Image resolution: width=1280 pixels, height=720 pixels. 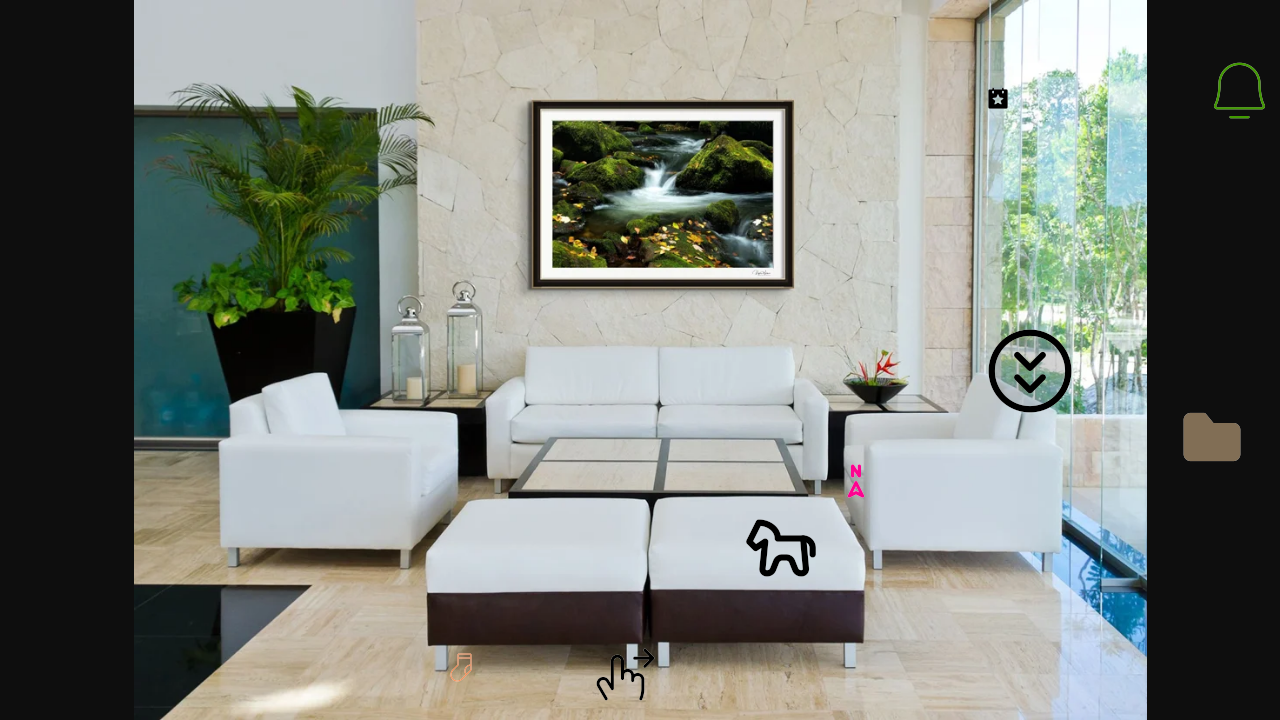 What do you see at coordinates (1030, 371) in the screenshot?
I see `expand to show more content below` at bounding box center [1030, 371].